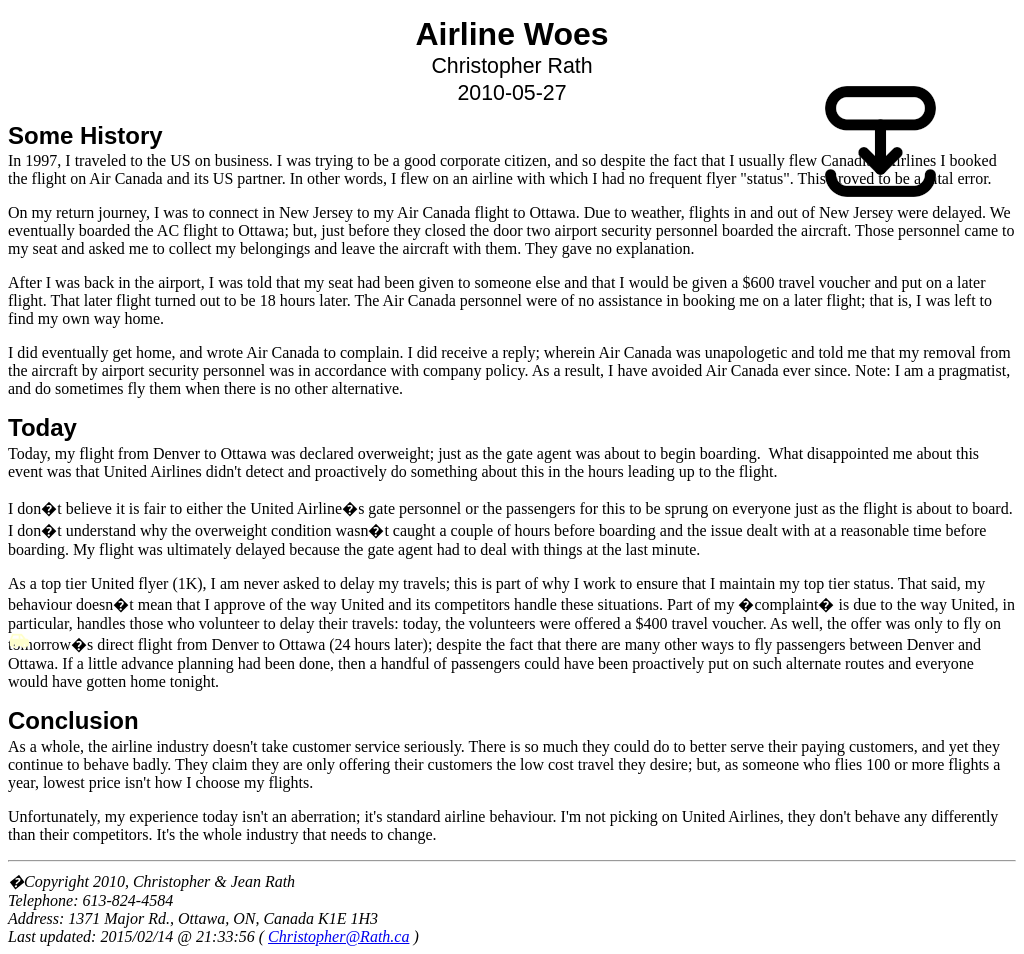 The image size is (1024, 954). Describe the element at coordinates (880, 141) in the screenshot. I see `move element to bottom of layout` at that location.